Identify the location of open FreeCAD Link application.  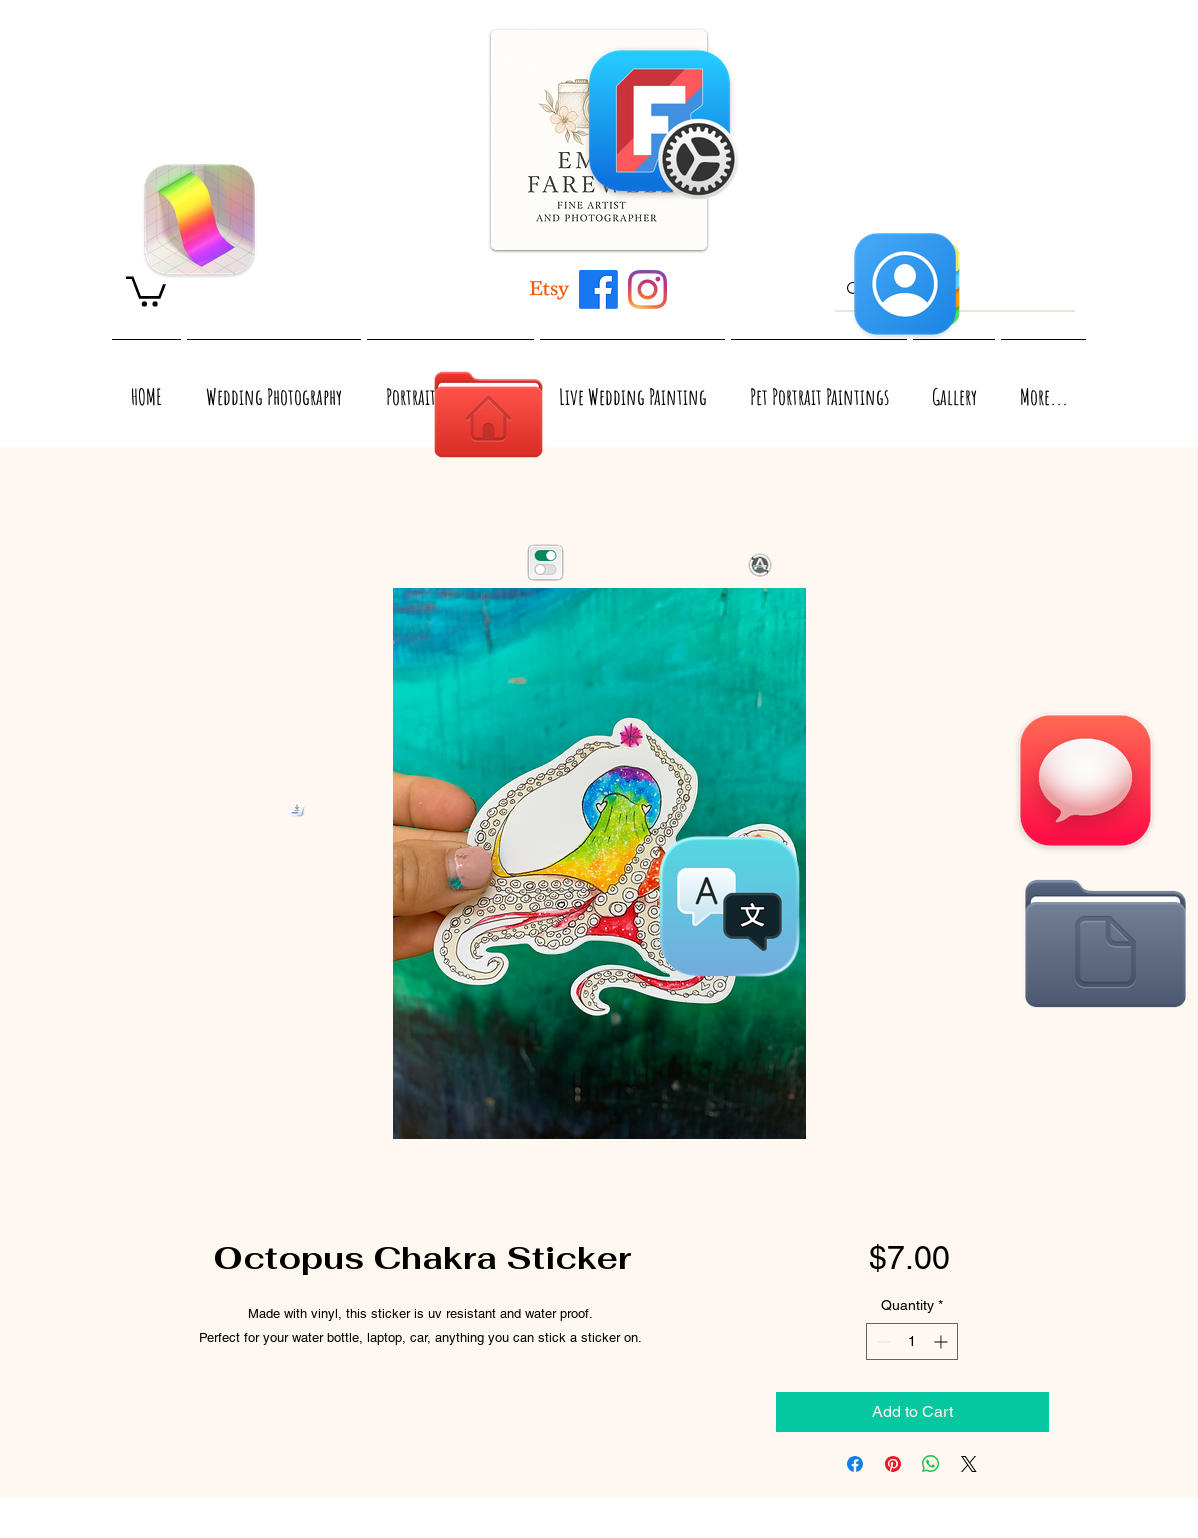
(659, 120).